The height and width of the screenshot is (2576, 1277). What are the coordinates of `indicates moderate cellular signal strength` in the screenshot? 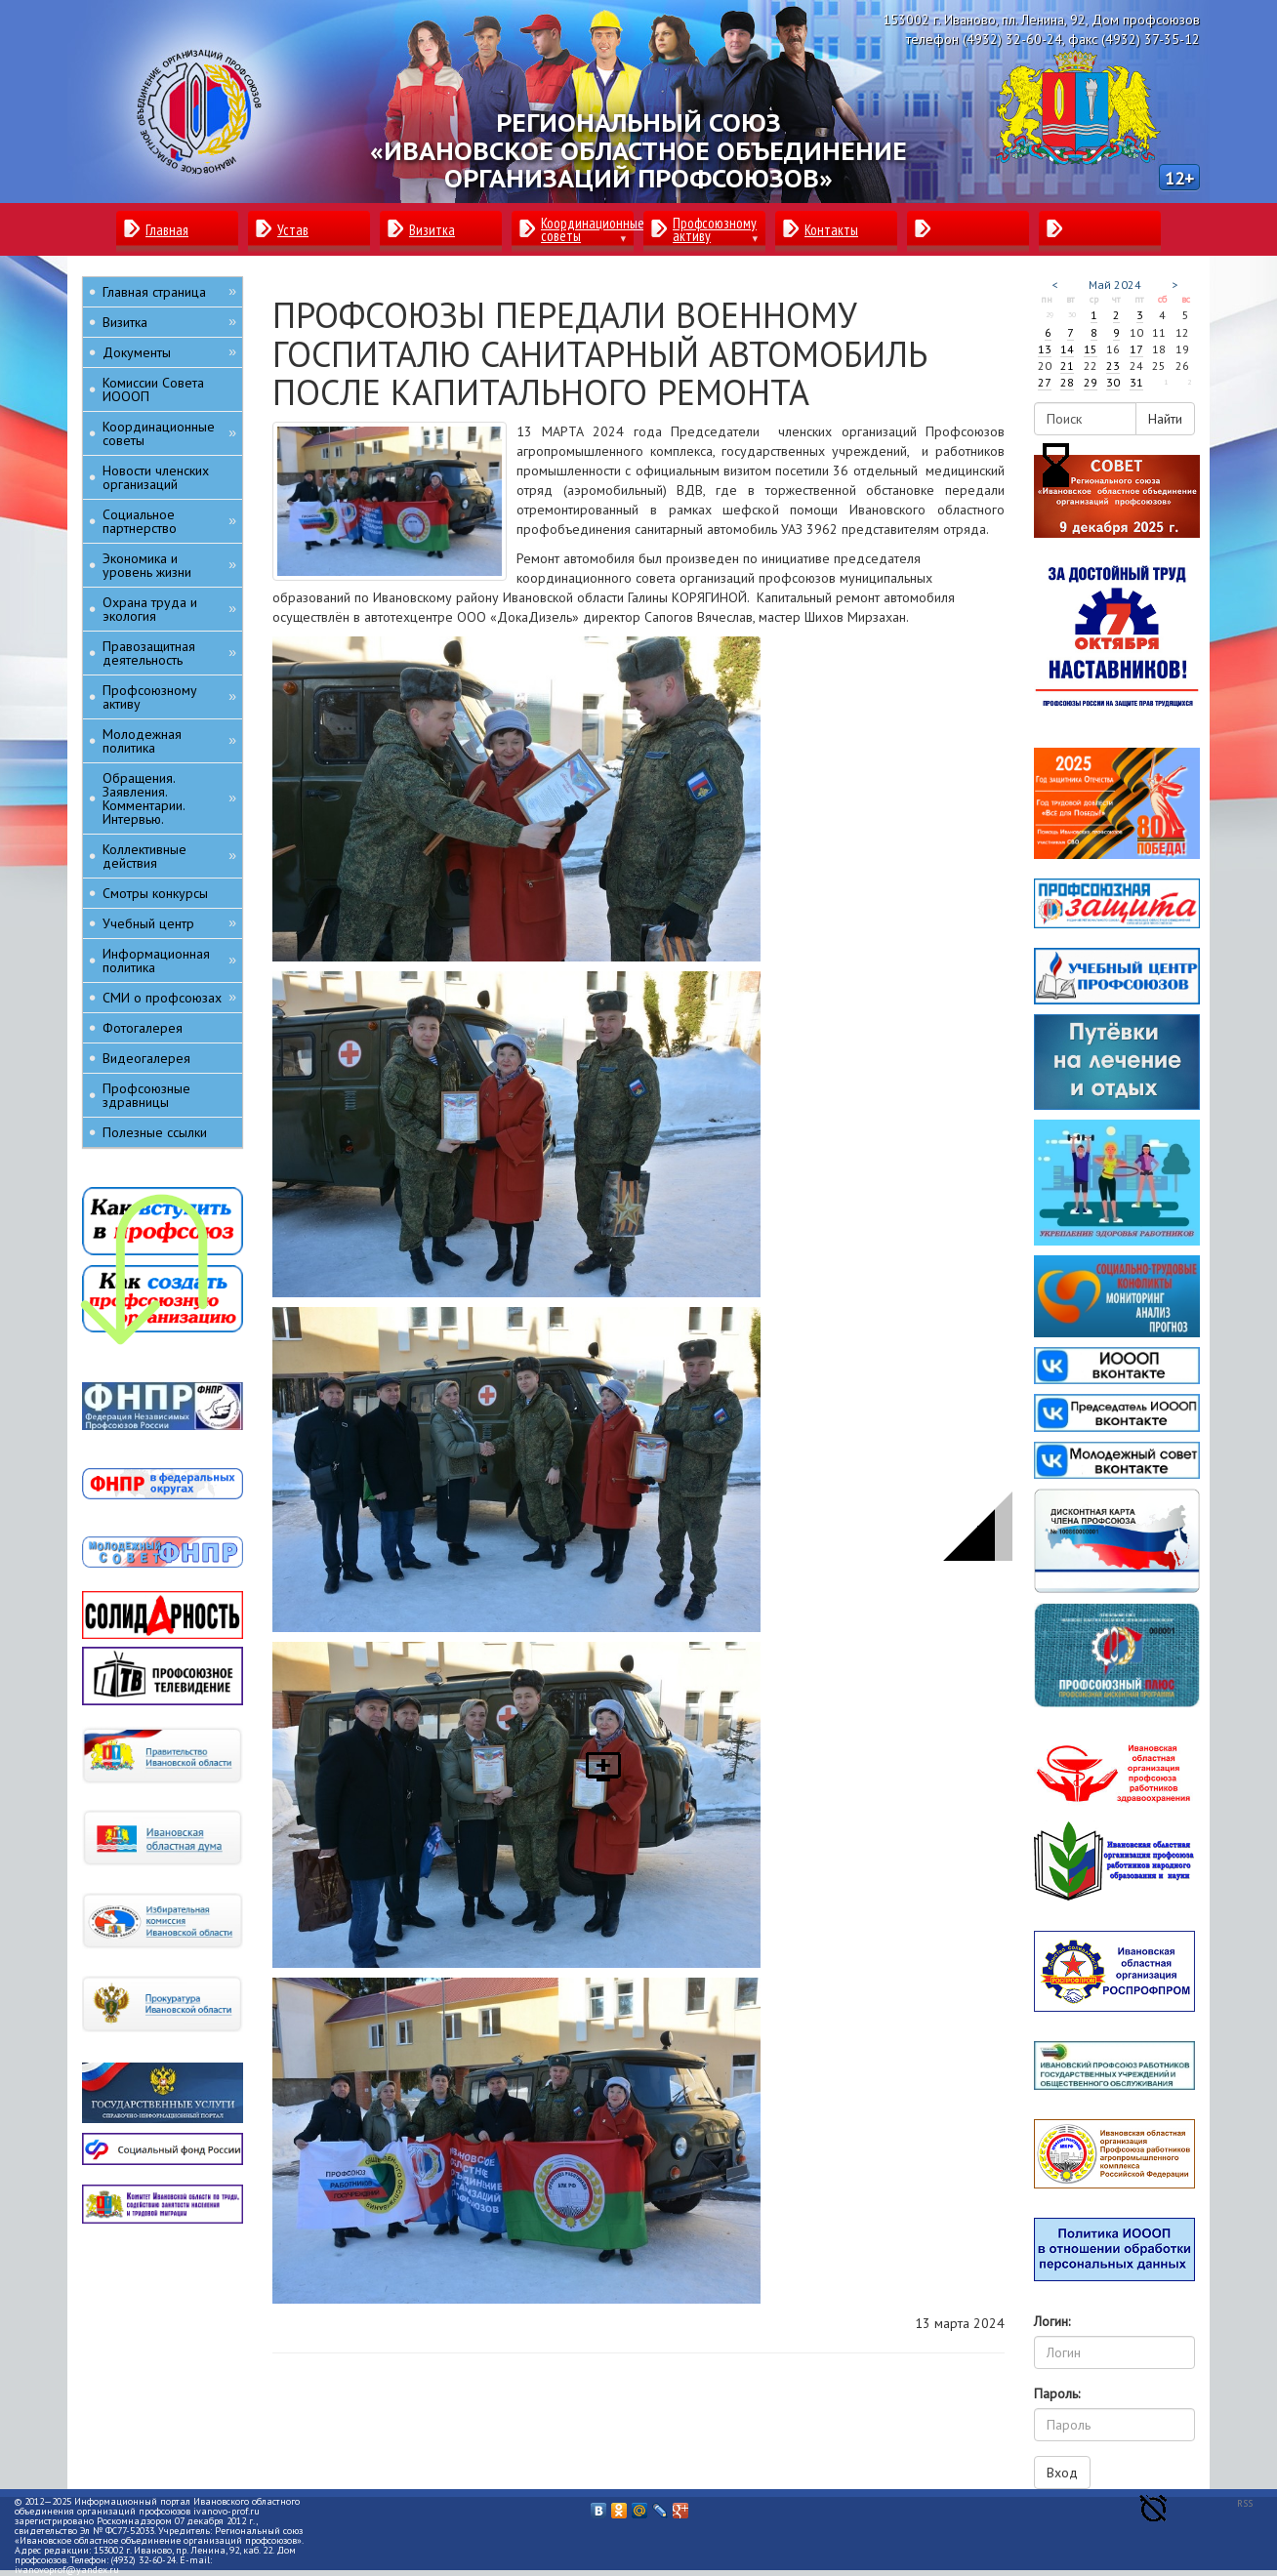 It's located at (977, 1526).